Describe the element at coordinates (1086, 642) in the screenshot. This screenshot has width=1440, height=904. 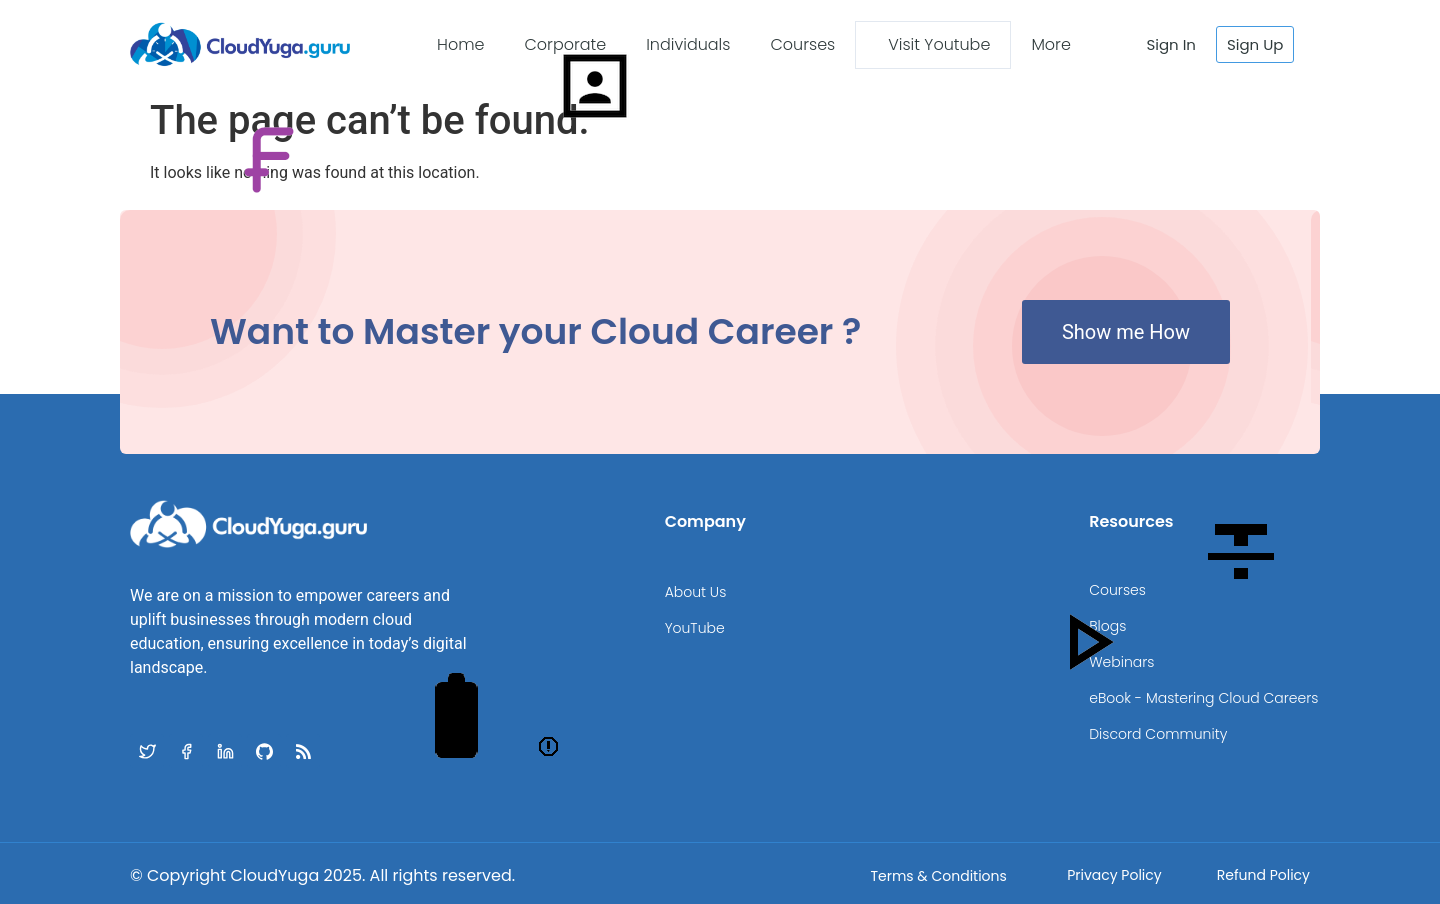
I see `play media content` at that location.